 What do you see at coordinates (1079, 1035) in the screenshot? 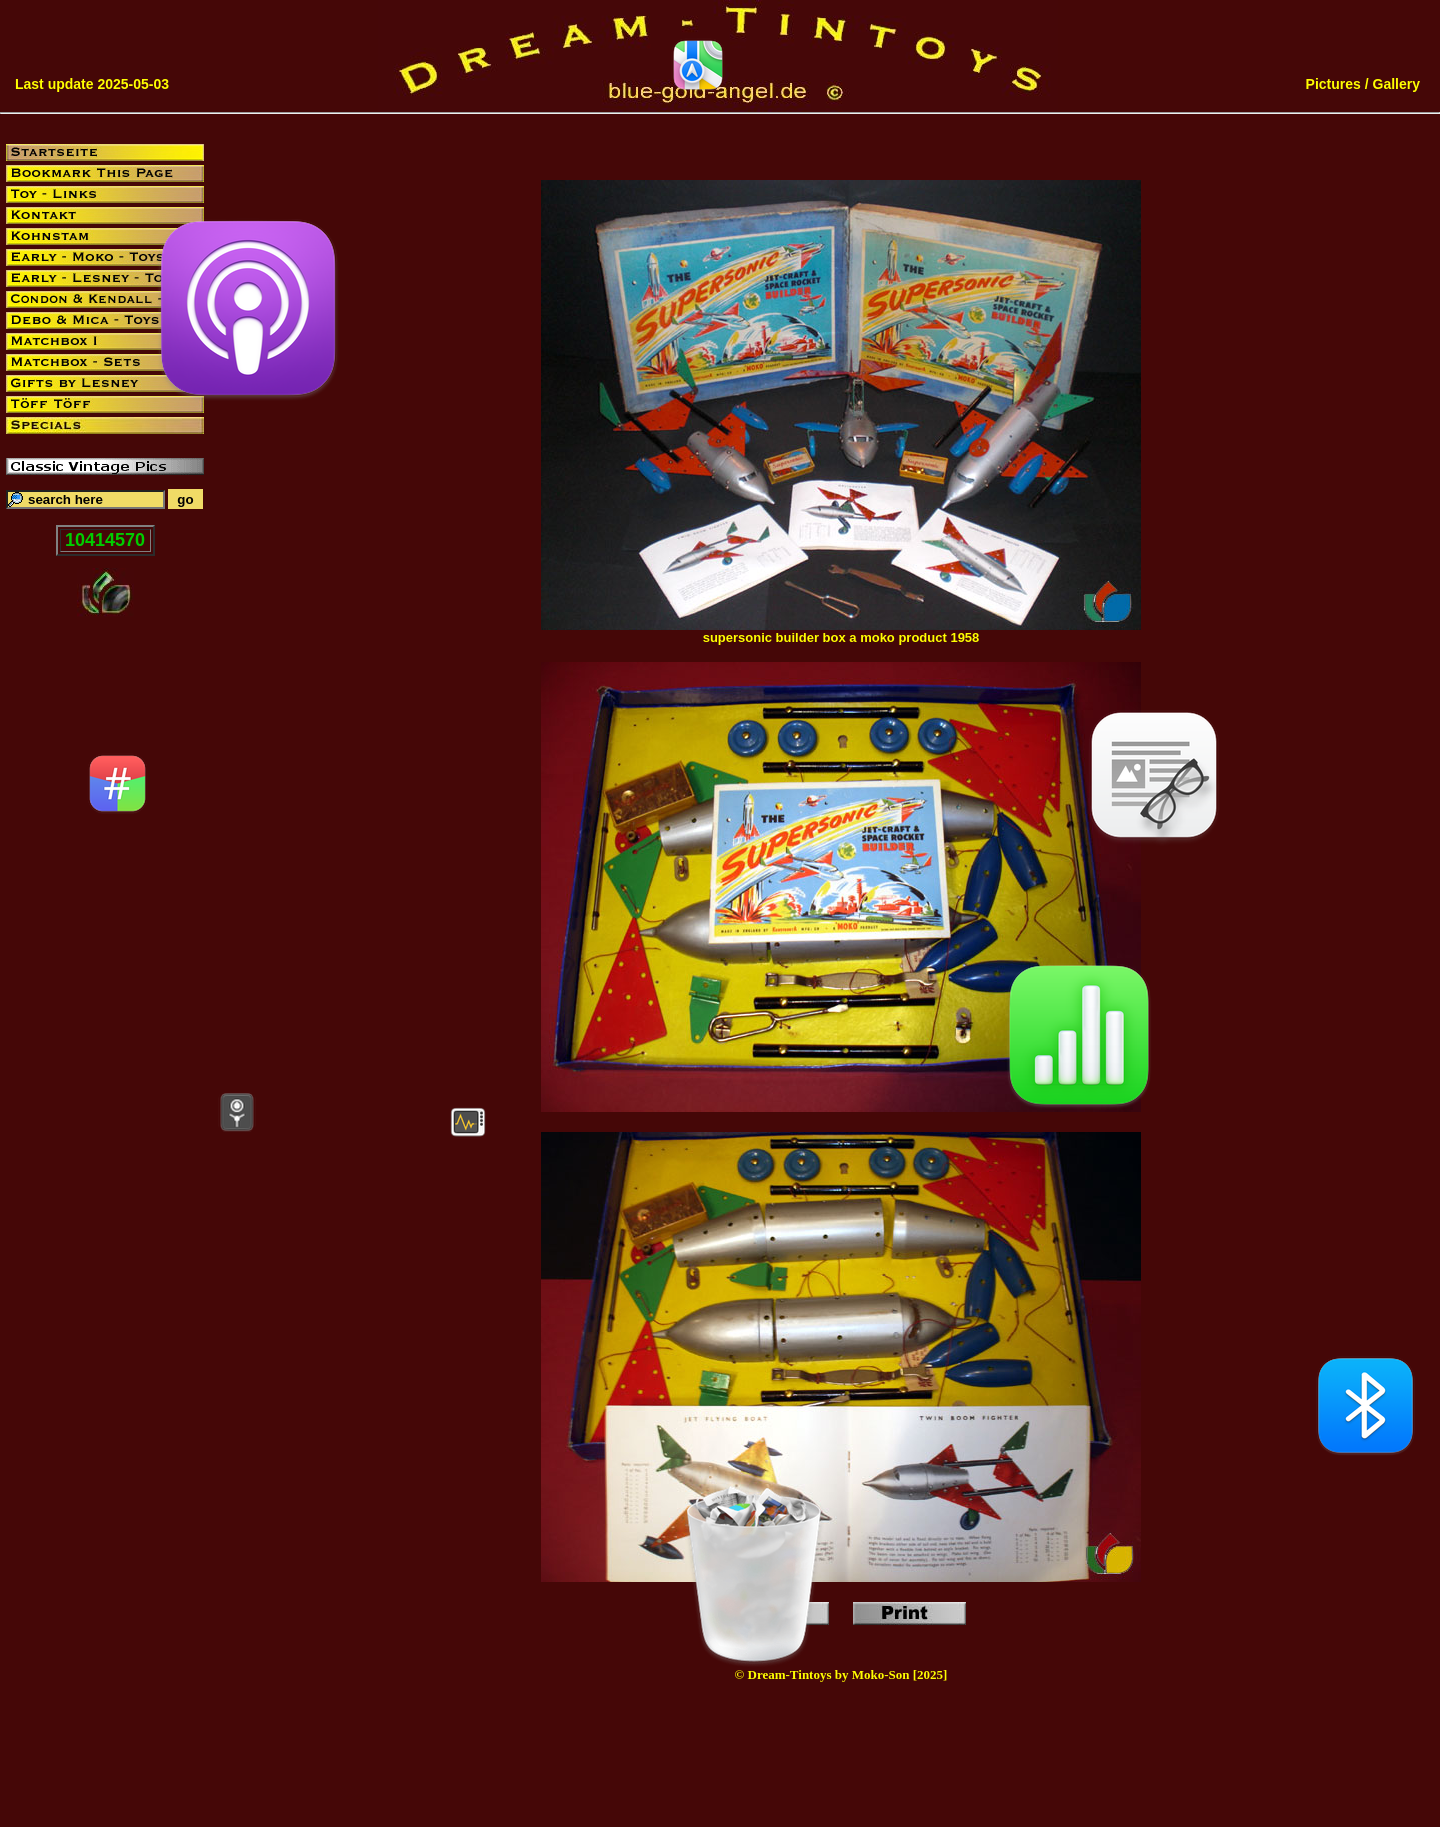
I see `open Numbers spreadsheet app` at bounding box center [1079, 1035].